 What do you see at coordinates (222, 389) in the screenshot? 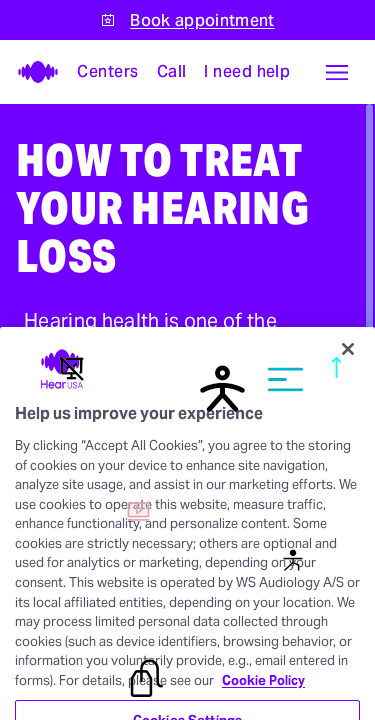
I see `view user profile` at bounding box center [222, 389].